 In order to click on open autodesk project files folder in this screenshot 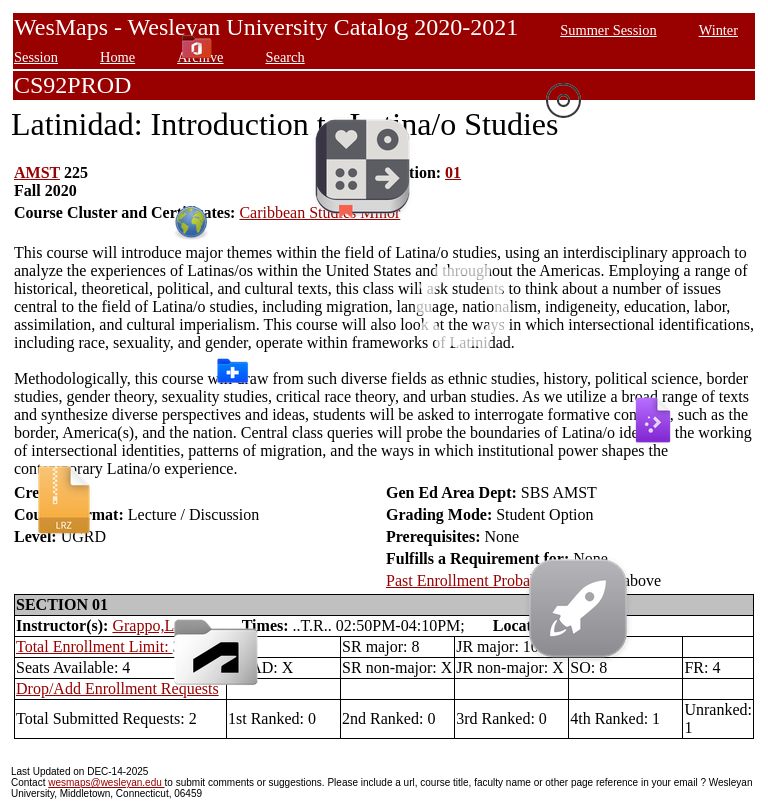, I will do `click(215, 654)`.